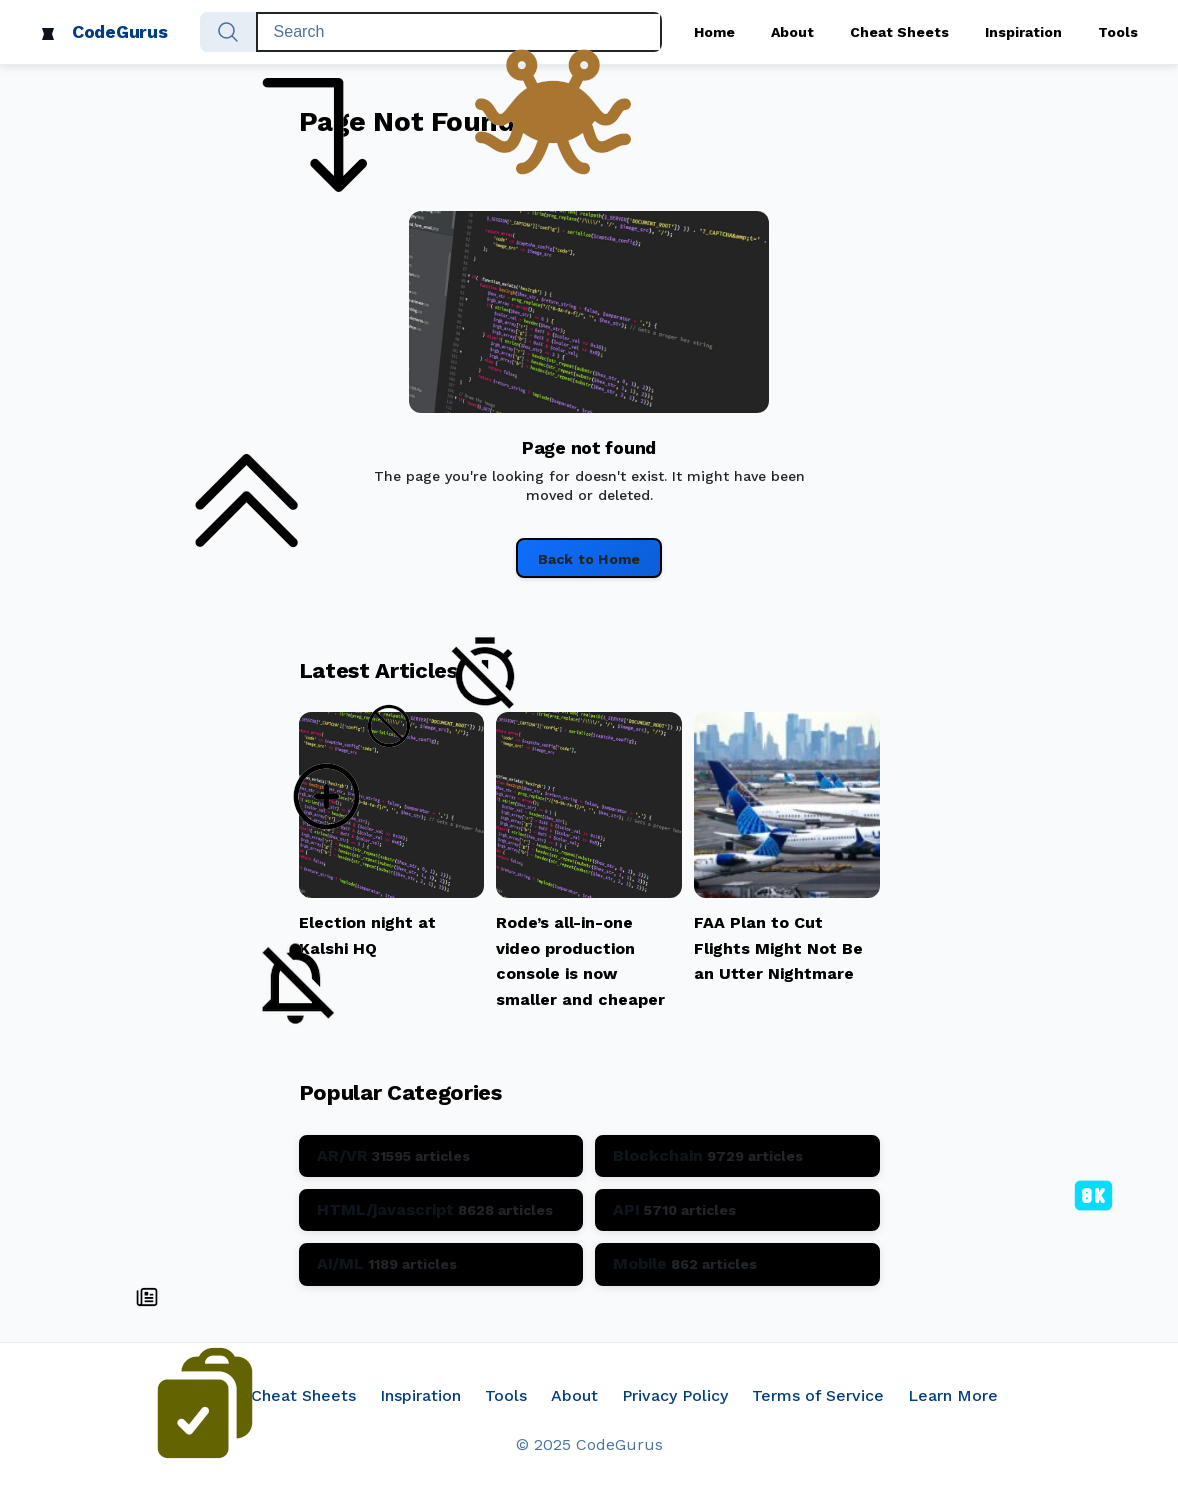 This screenshot has width=1178, height=1498. Describe the element at coordinates (147, 1297) in the screenshot. I see `view news or articles` at that location.